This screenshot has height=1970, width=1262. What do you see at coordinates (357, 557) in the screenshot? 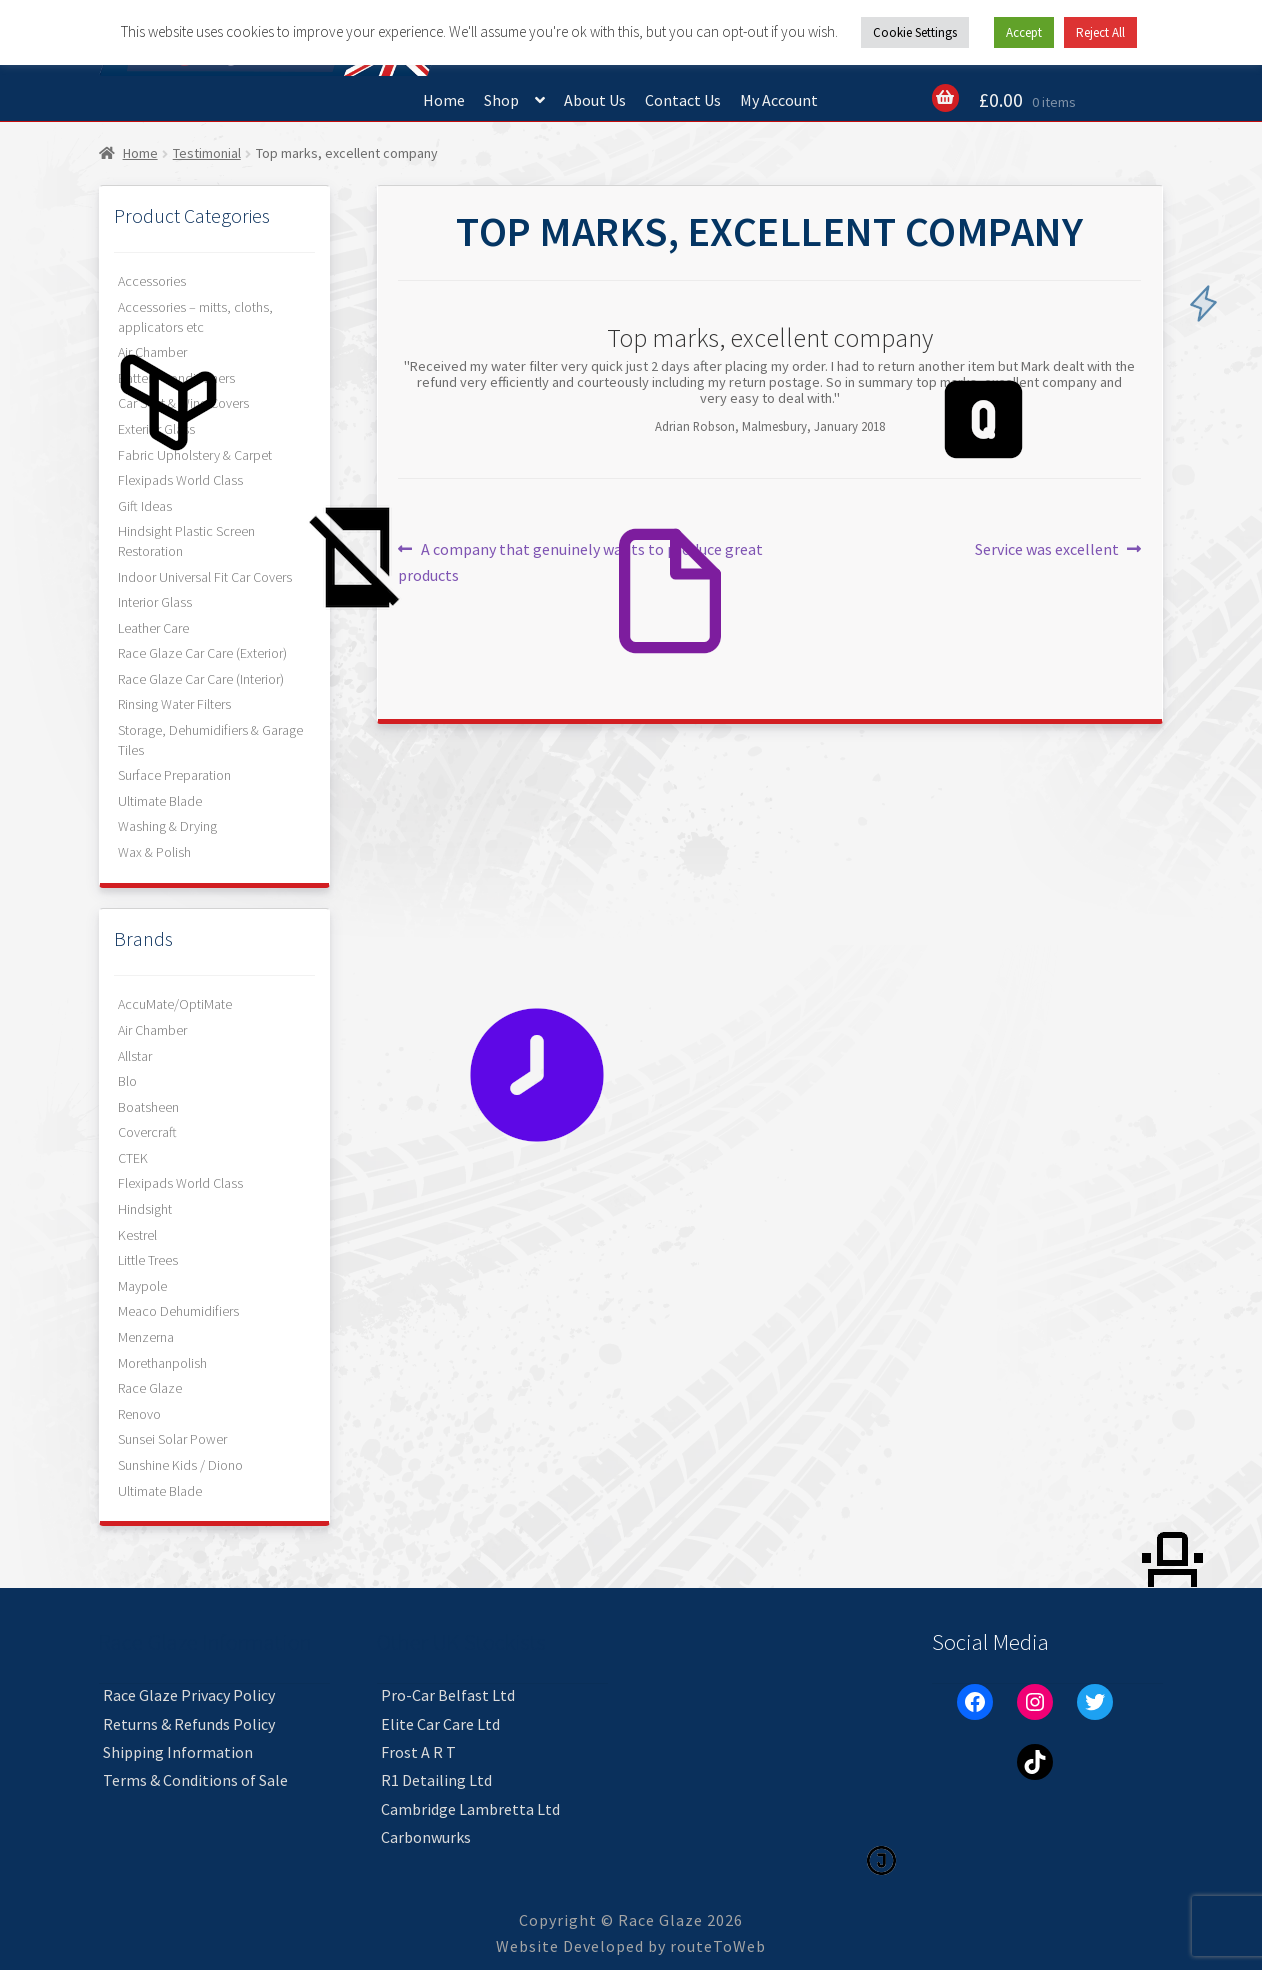
I see `no cell phone signal available` at bounding box center [357, 557].